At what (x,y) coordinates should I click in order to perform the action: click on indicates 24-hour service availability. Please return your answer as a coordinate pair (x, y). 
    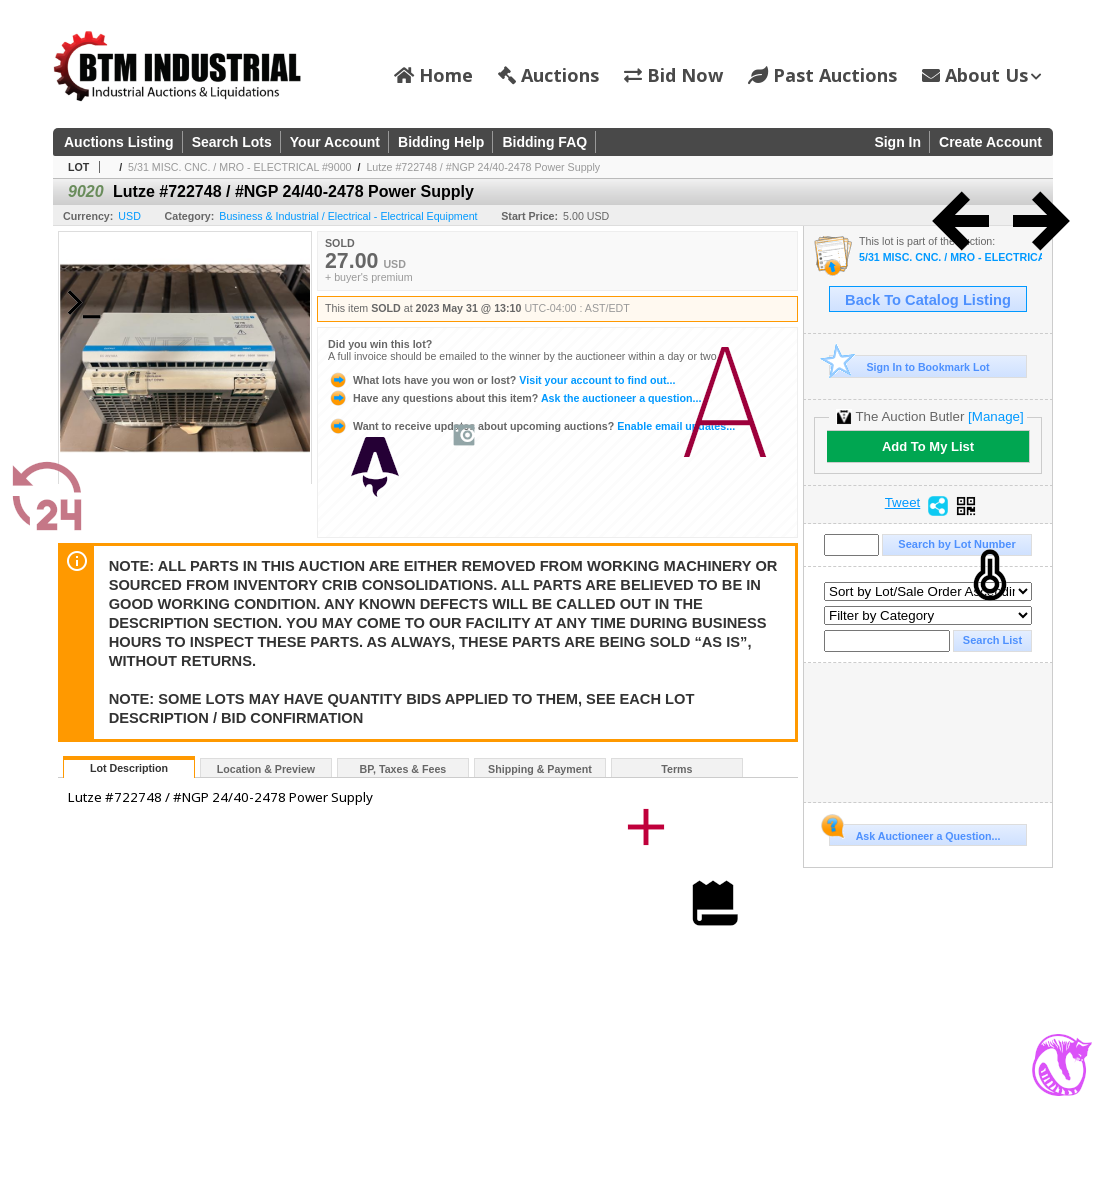
    Looking at the image, I should click on (47, 496).